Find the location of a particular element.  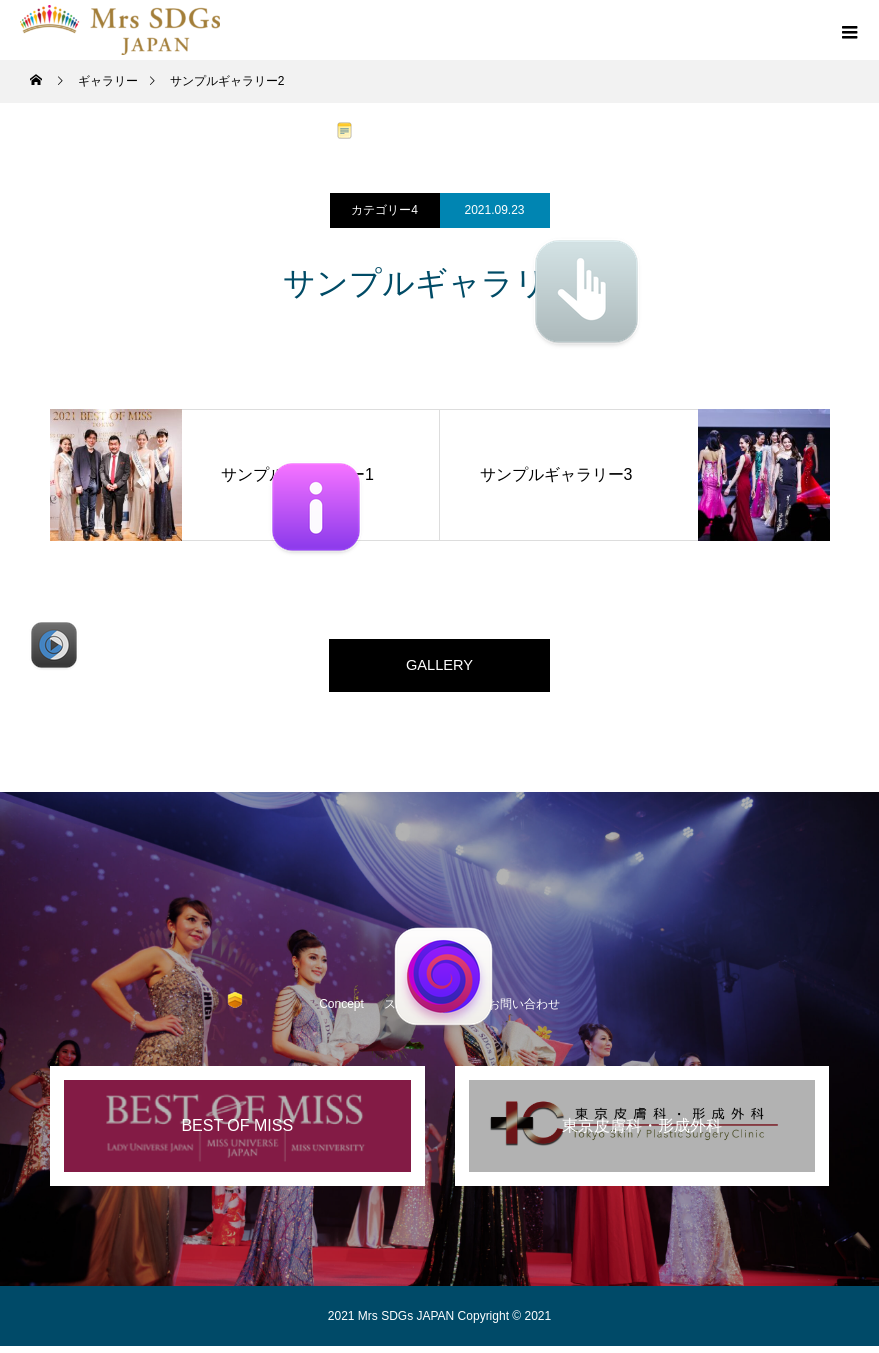

access system status notifications is located at coordinates (316, 507).